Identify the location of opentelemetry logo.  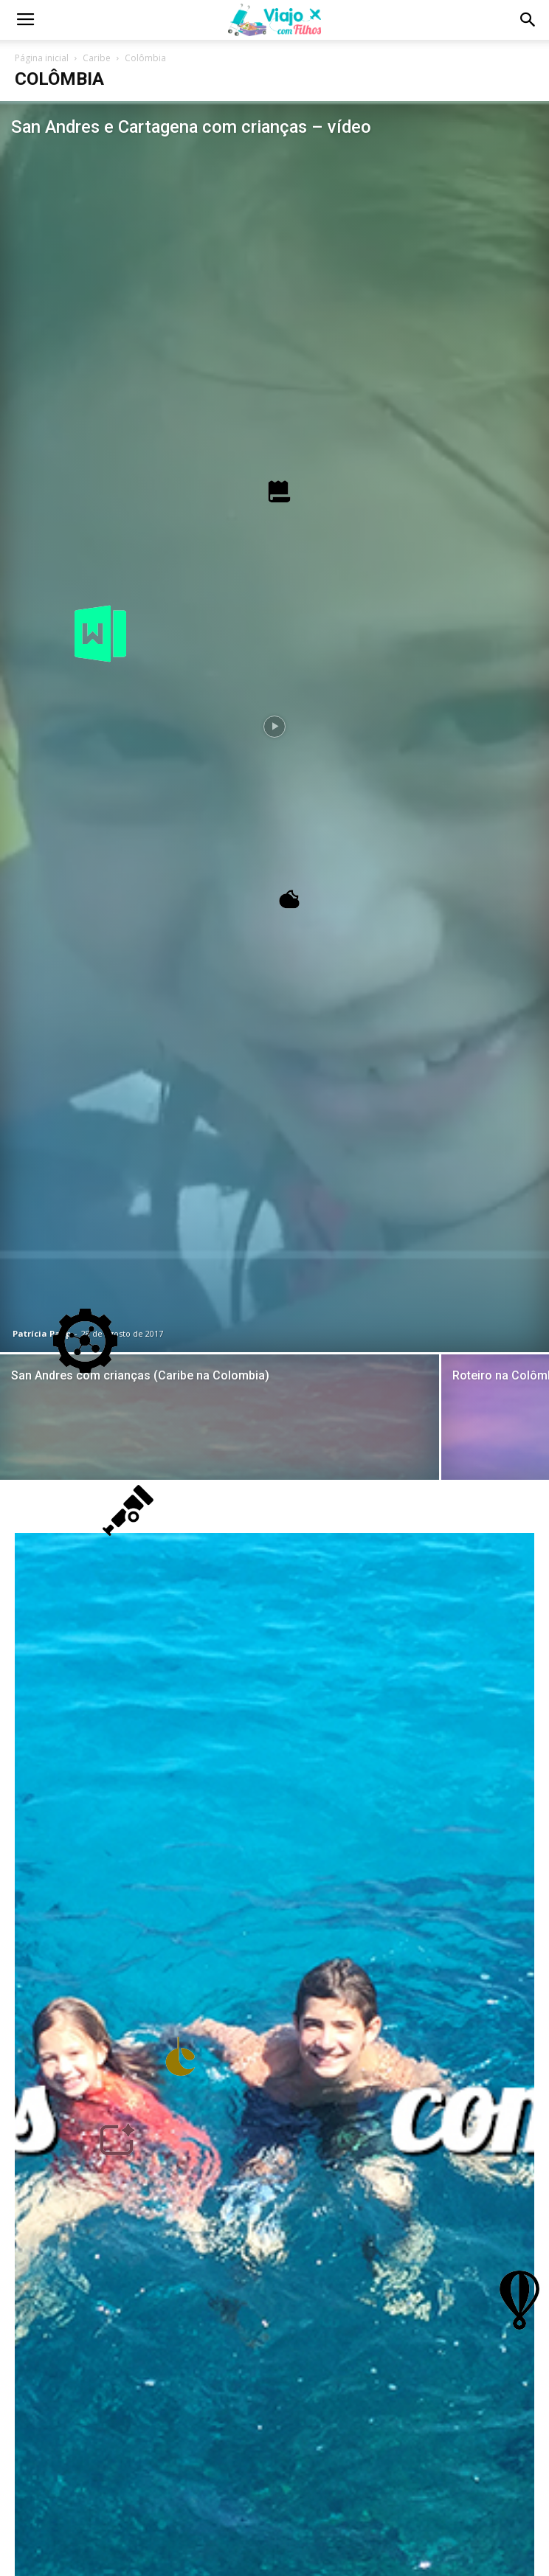
(128, 1510).